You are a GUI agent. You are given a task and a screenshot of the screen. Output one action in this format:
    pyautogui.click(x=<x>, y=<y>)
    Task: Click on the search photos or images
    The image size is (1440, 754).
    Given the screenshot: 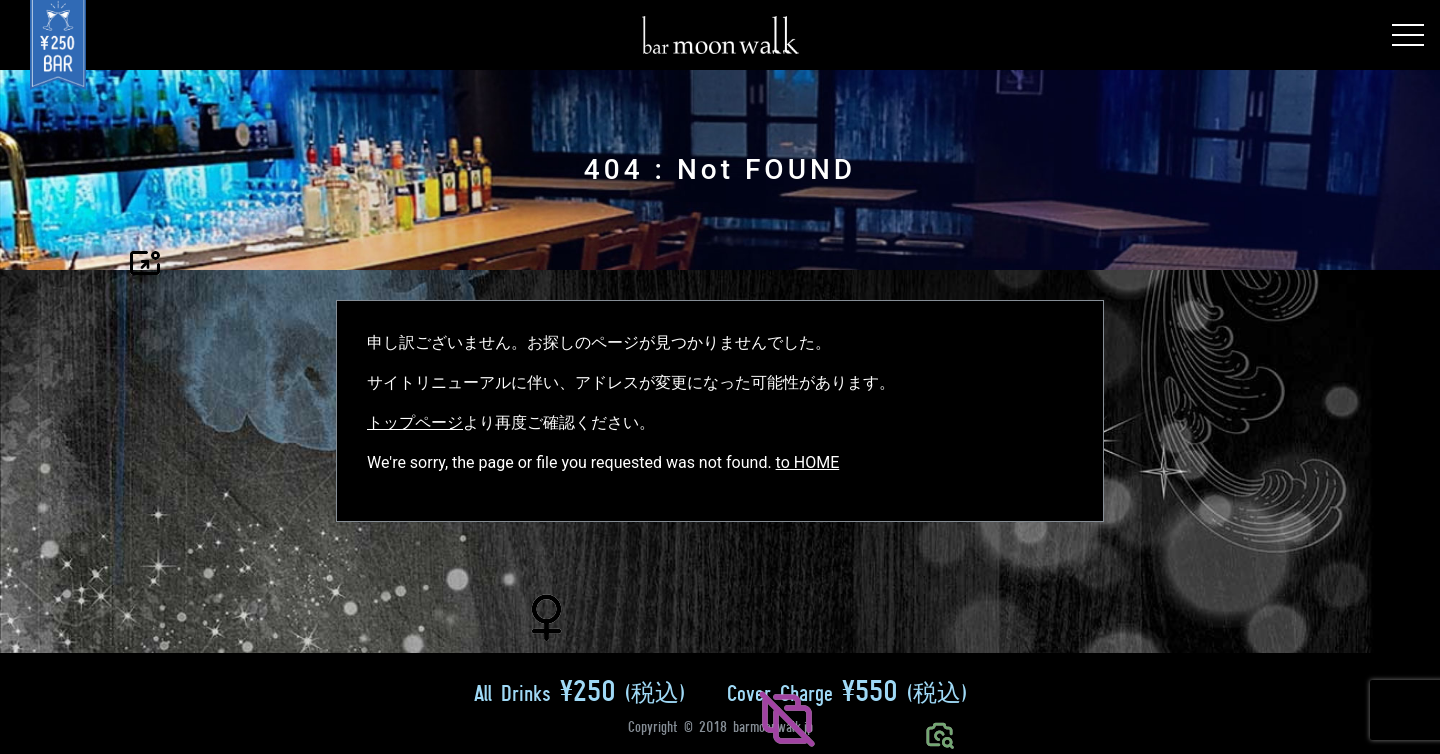 What is the action you would take?
    pyautogui.click(x=939, y=734)
    